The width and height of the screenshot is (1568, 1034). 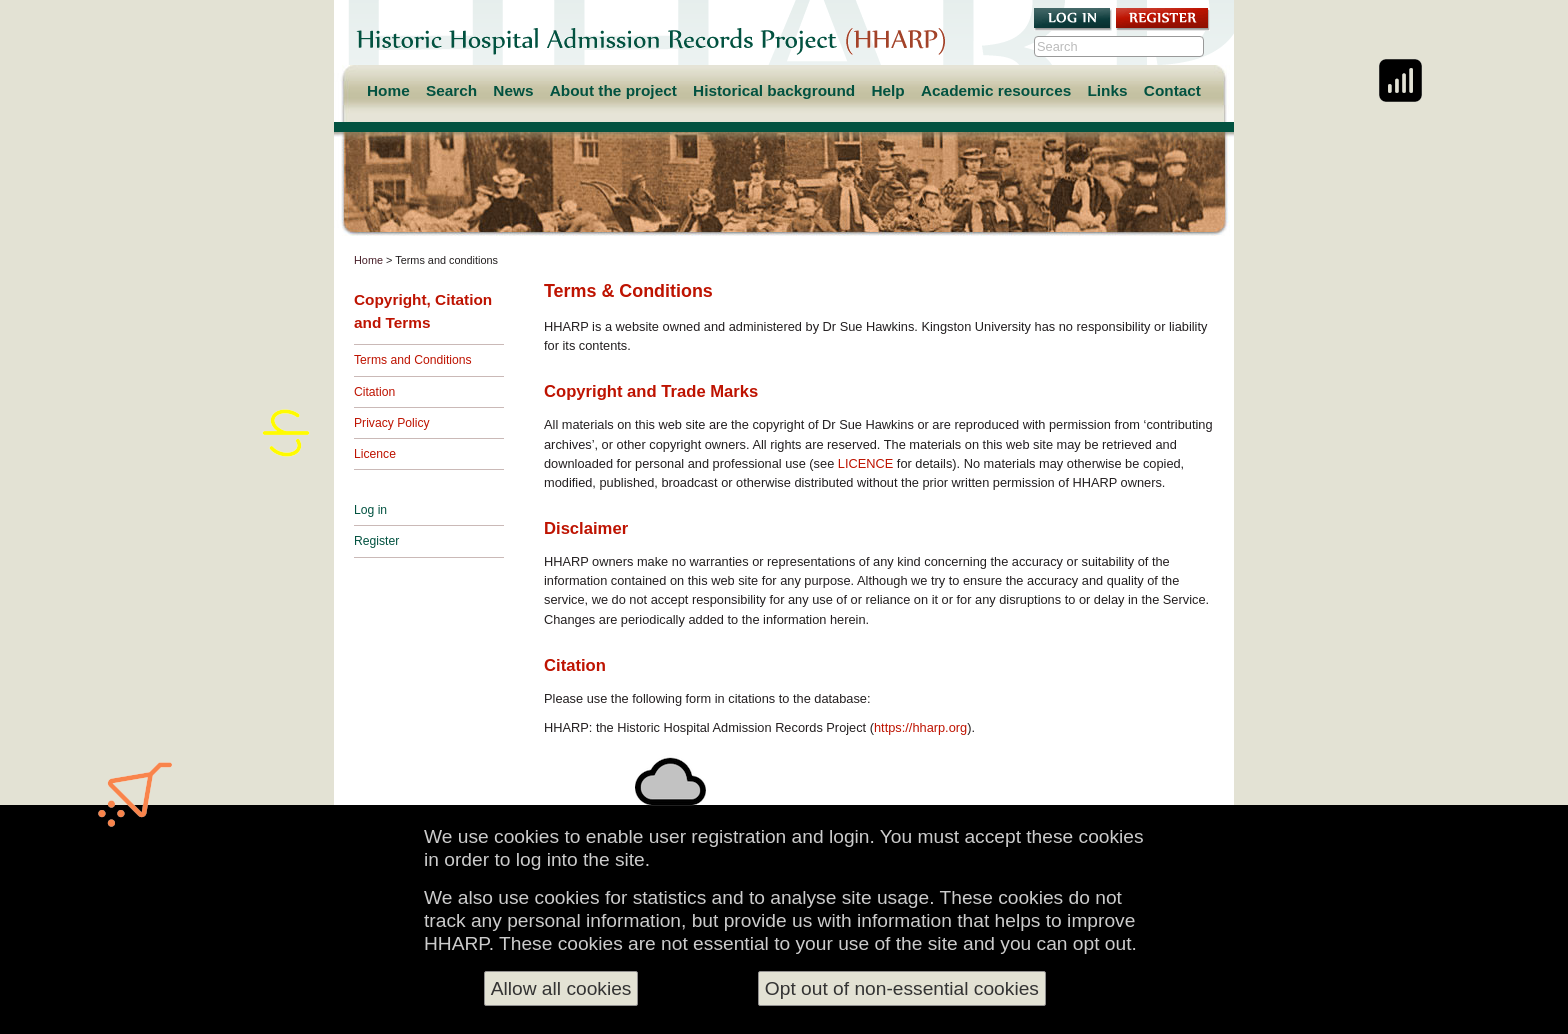 I want to click on apply strikethrough formatting to selected text, so click(x=286, y=433).